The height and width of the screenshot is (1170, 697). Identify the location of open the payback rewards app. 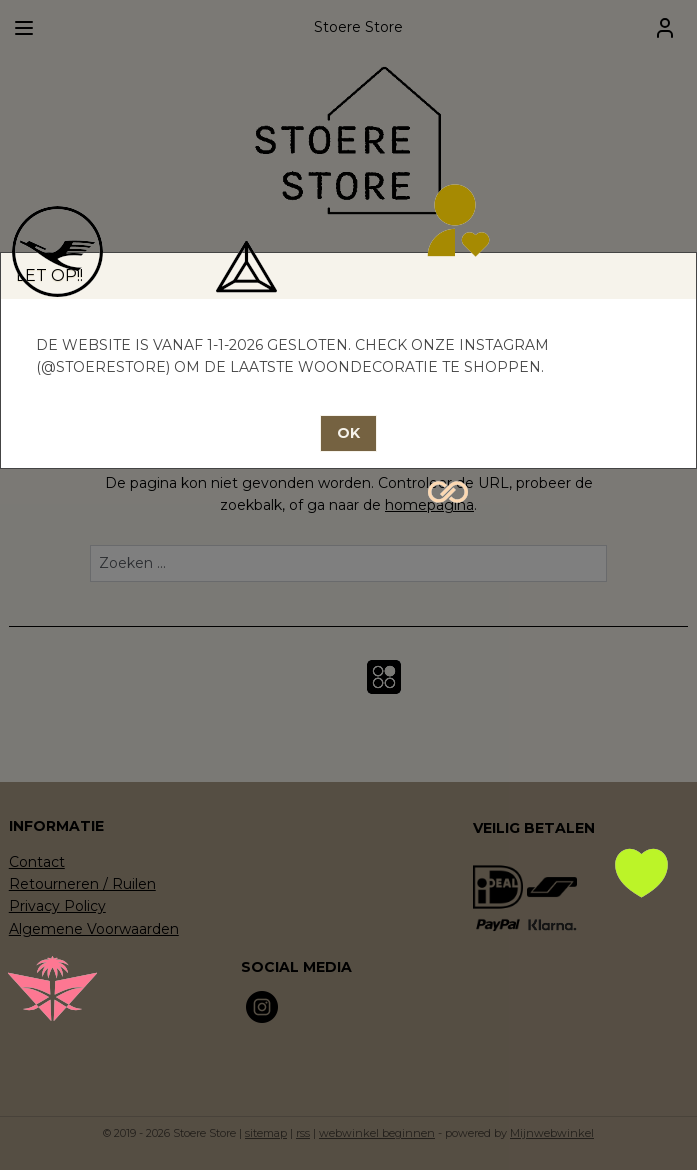
(384, 677).